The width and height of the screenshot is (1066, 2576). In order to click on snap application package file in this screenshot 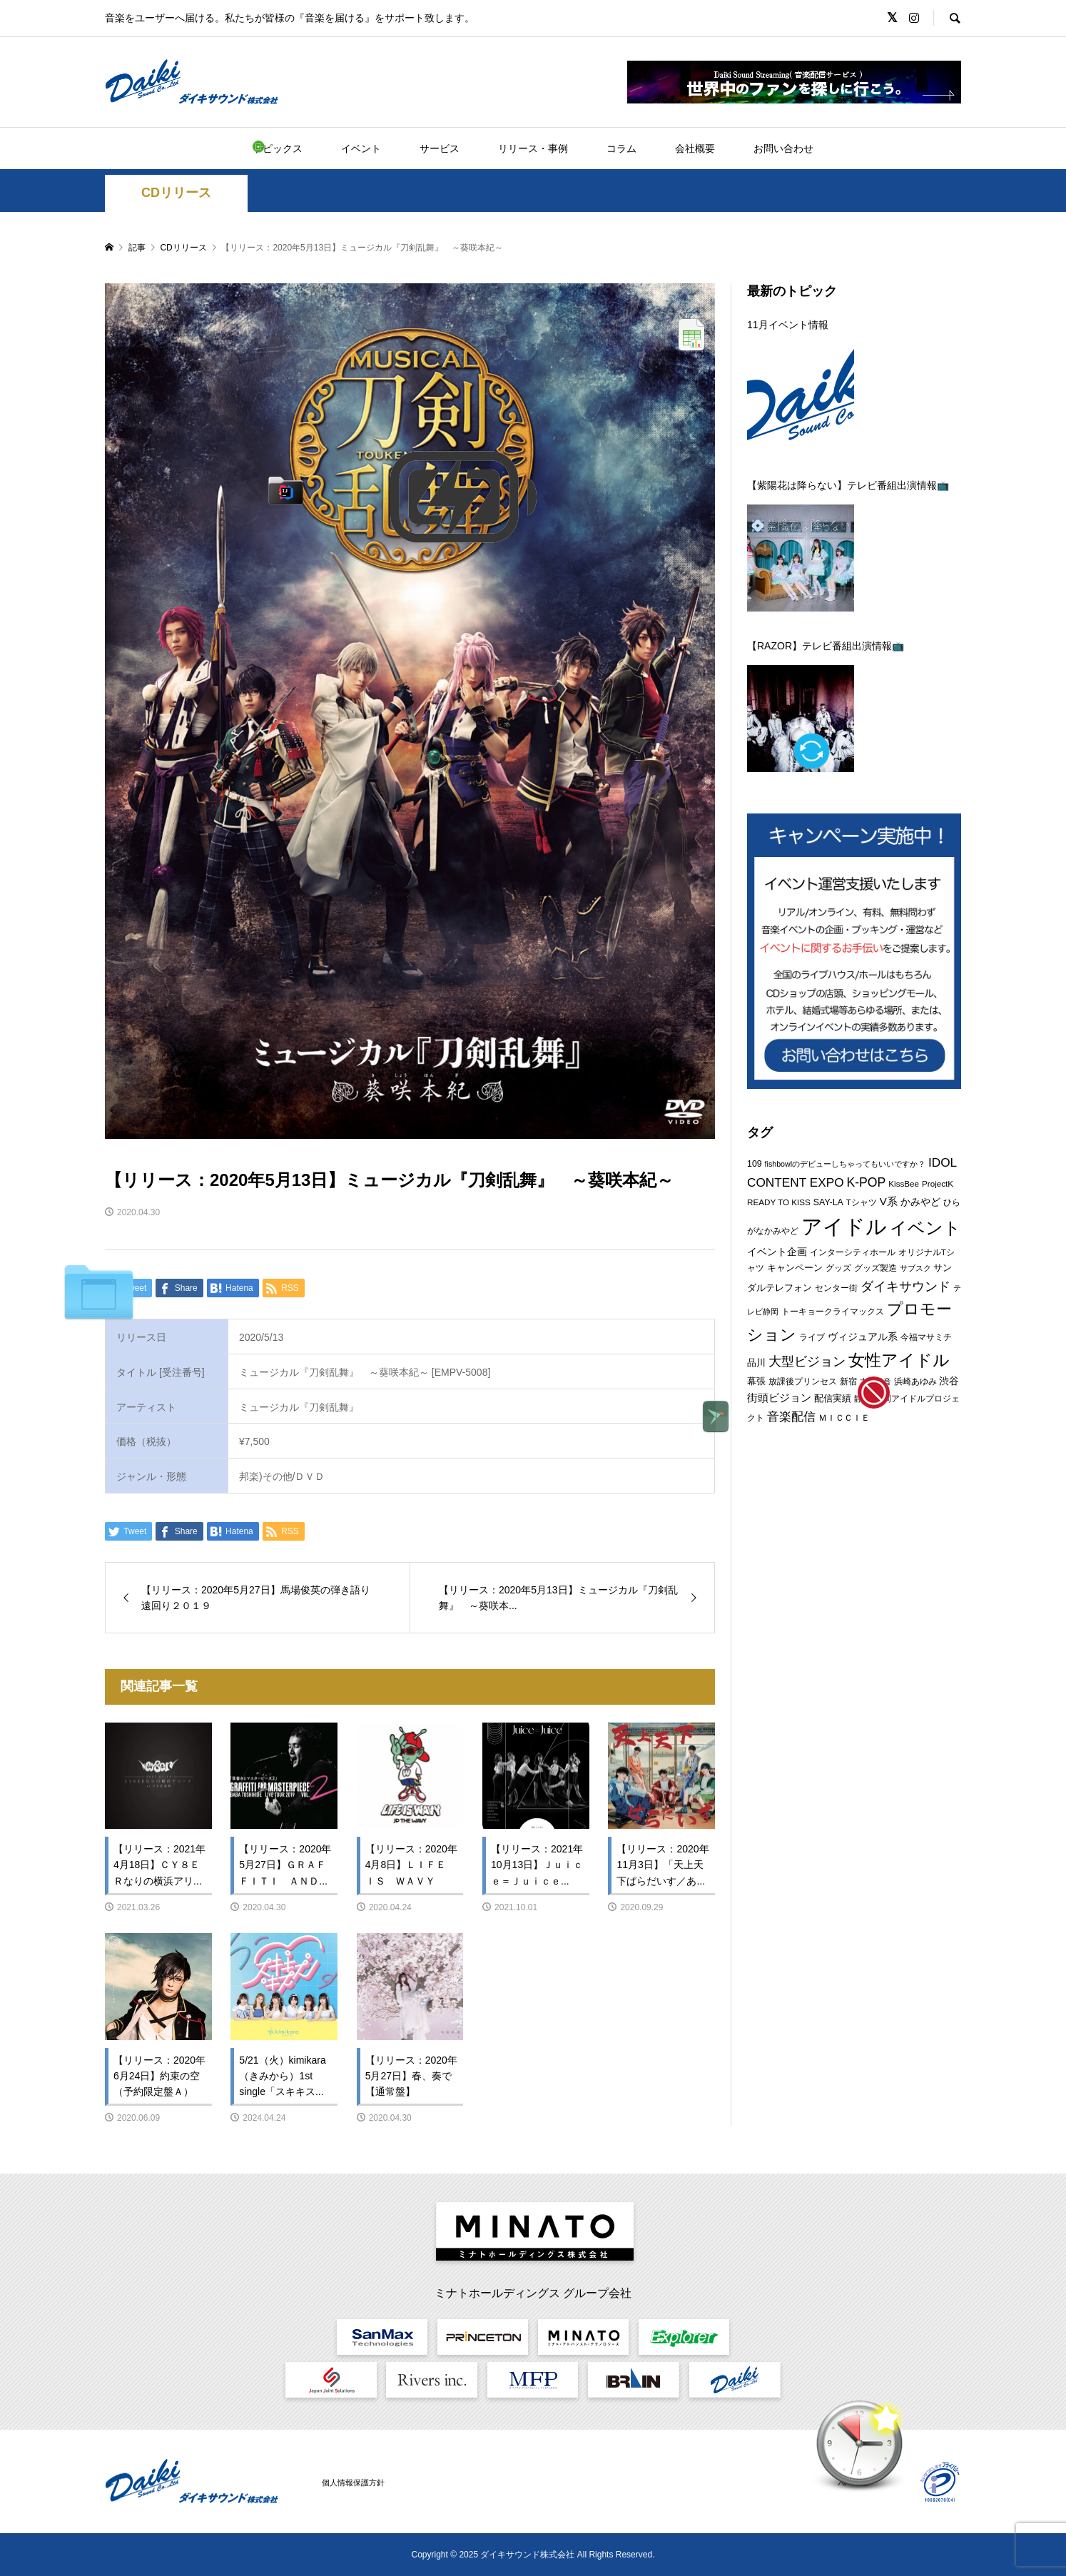, I will do `click(716, 1416)`.